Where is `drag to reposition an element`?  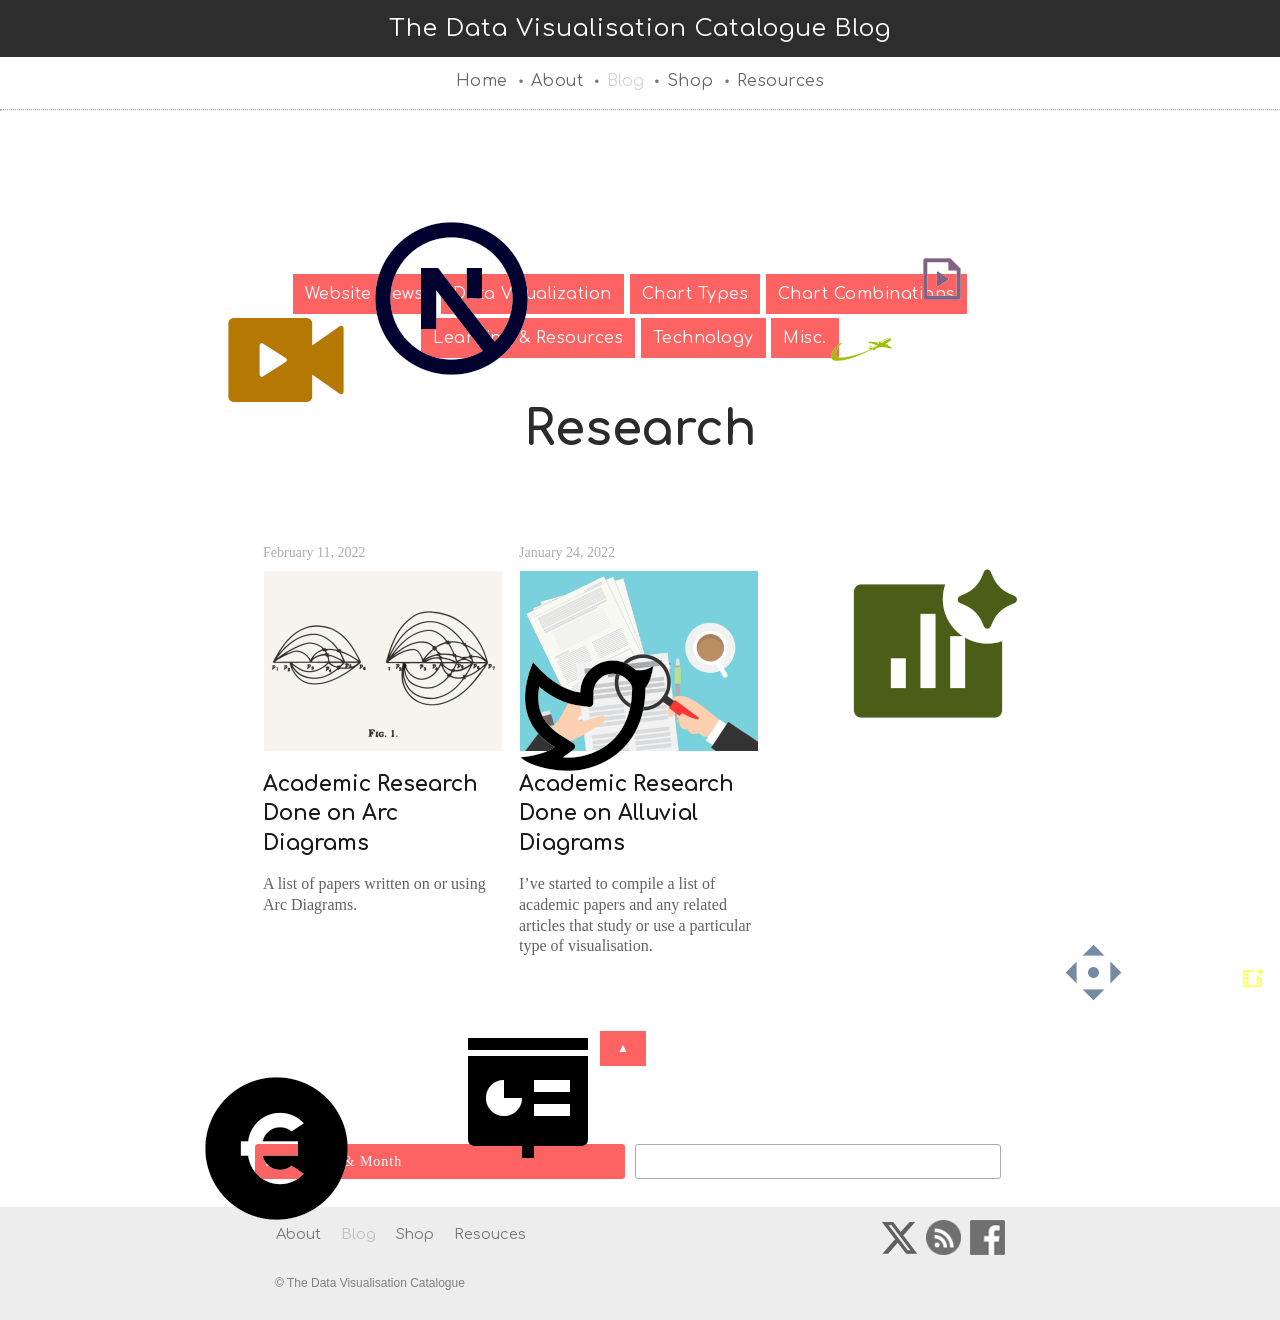 drag to reposition an element is located at coordinates (1093, 972).